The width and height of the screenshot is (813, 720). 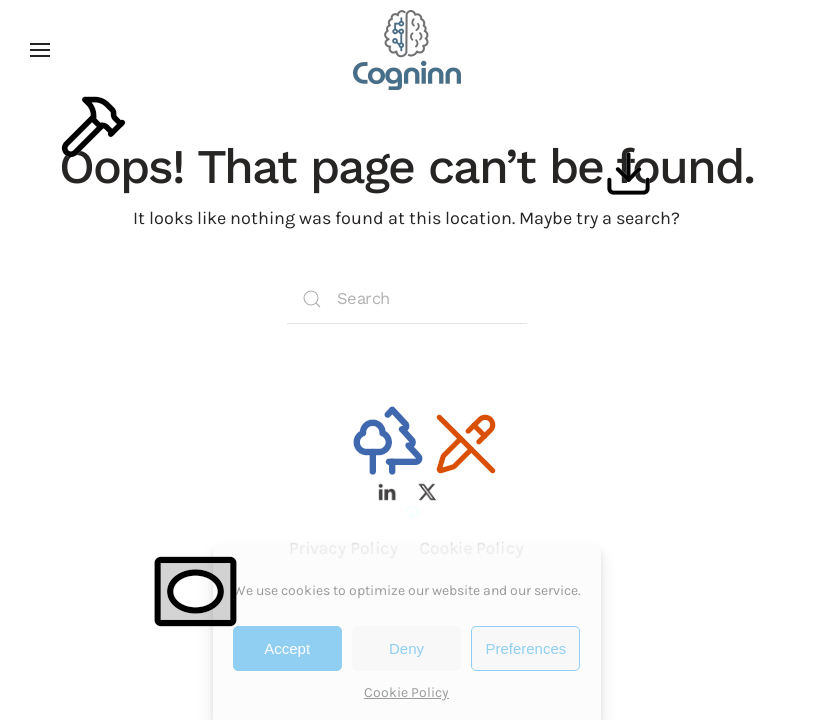 I want to click on download a file or content, so click(x=628, y=173).